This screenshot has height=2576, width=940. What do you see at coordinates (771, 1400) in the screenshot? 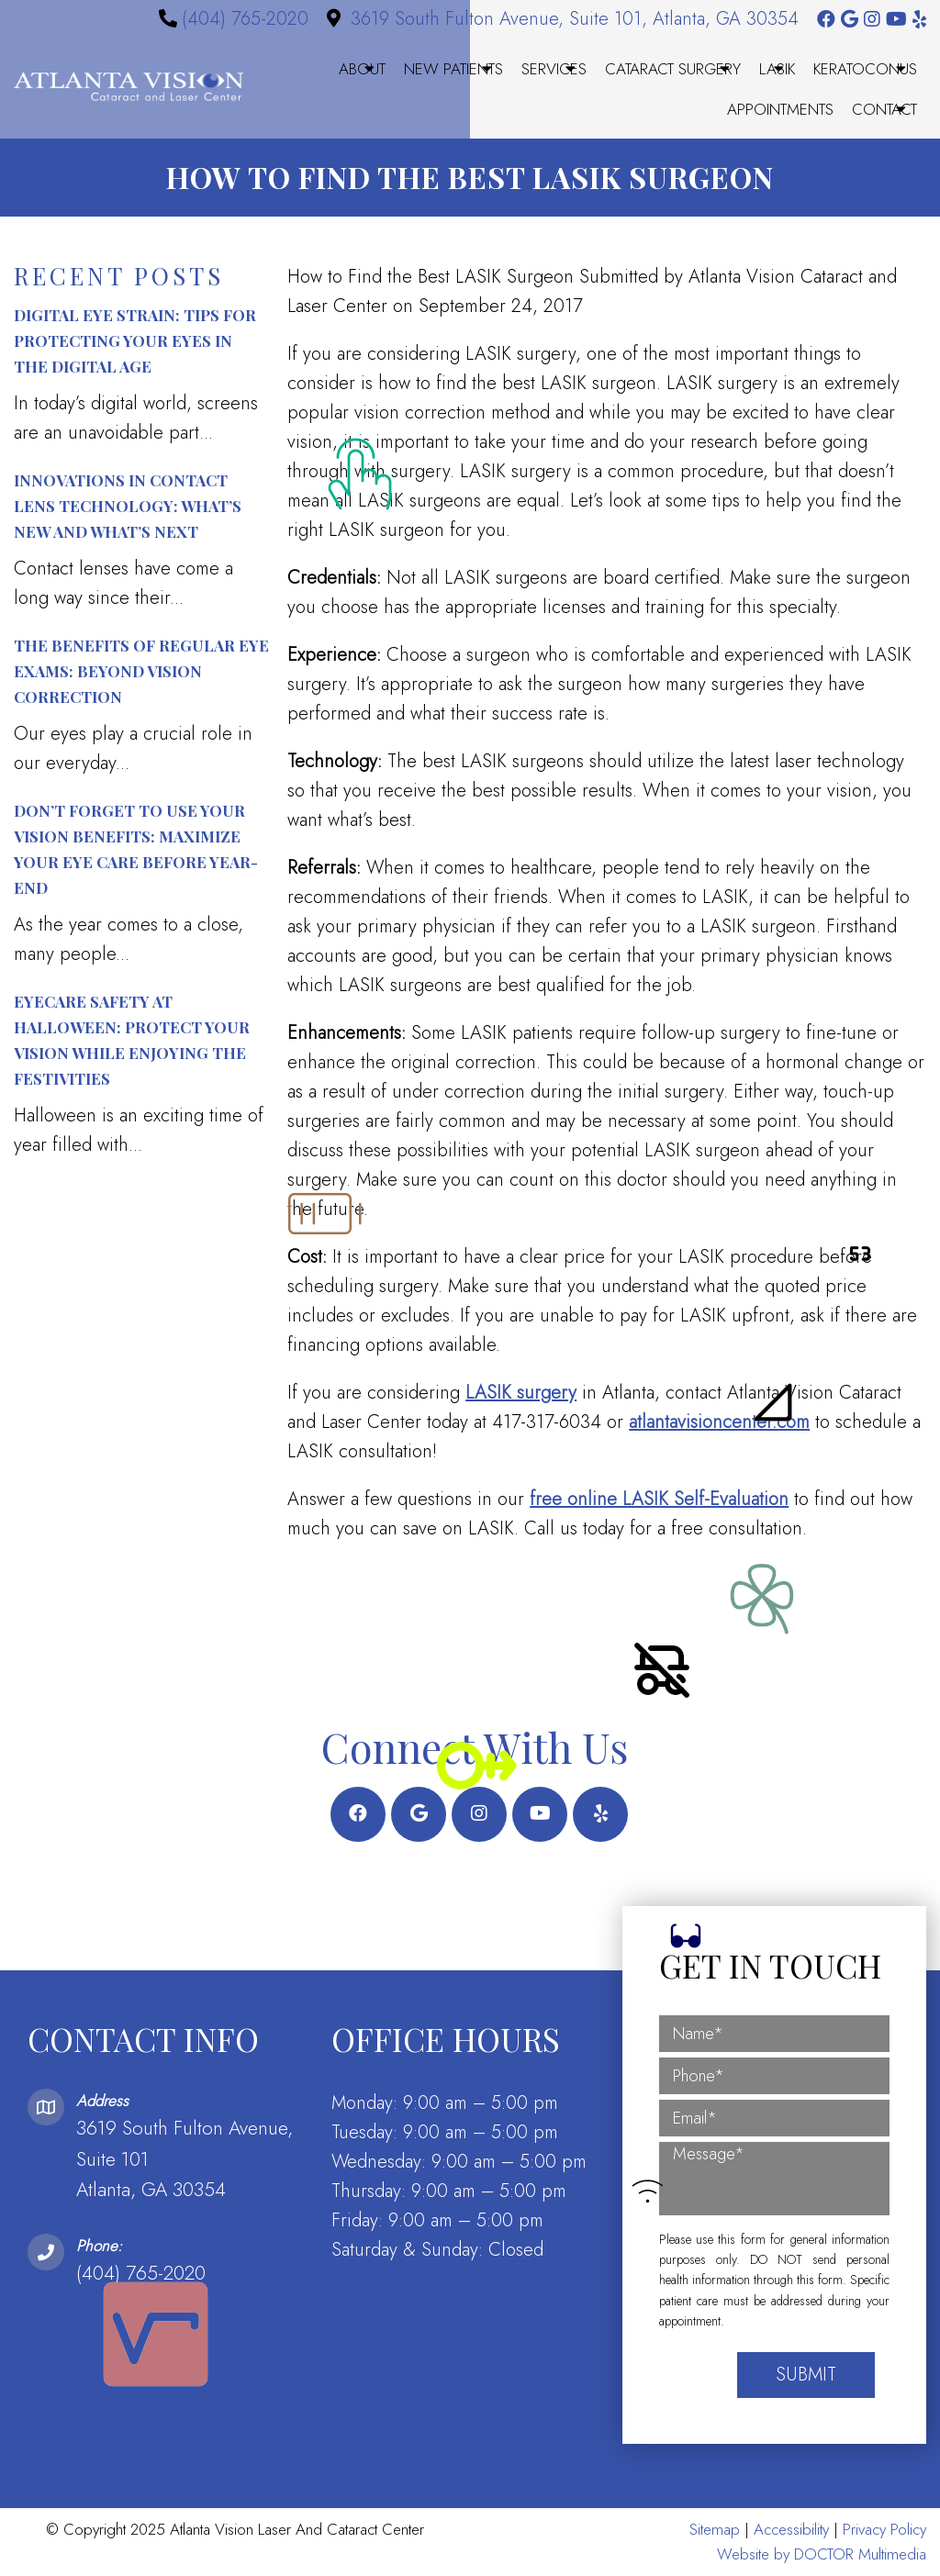
I see `indicates no cellular signal or network connection` at bounding box center [771, 1400].